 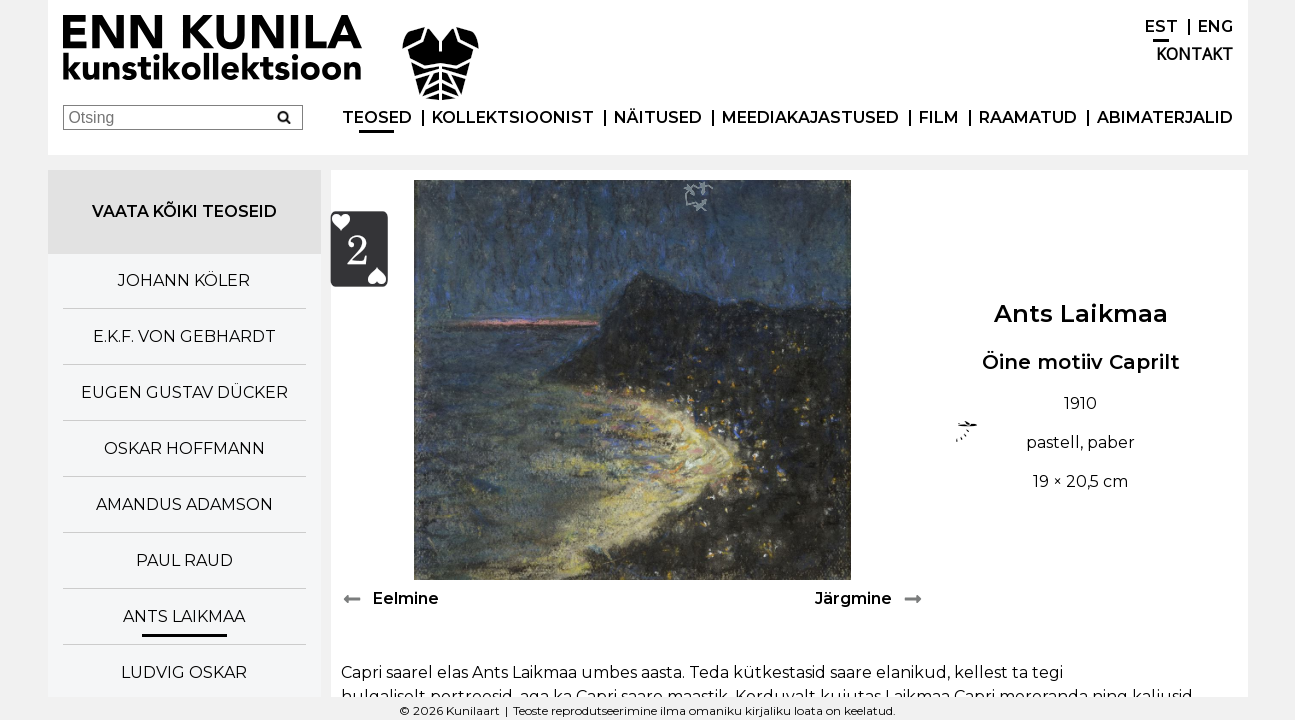 I want to click on activate area-of-effect attack ability, so click(x=966, y=431).